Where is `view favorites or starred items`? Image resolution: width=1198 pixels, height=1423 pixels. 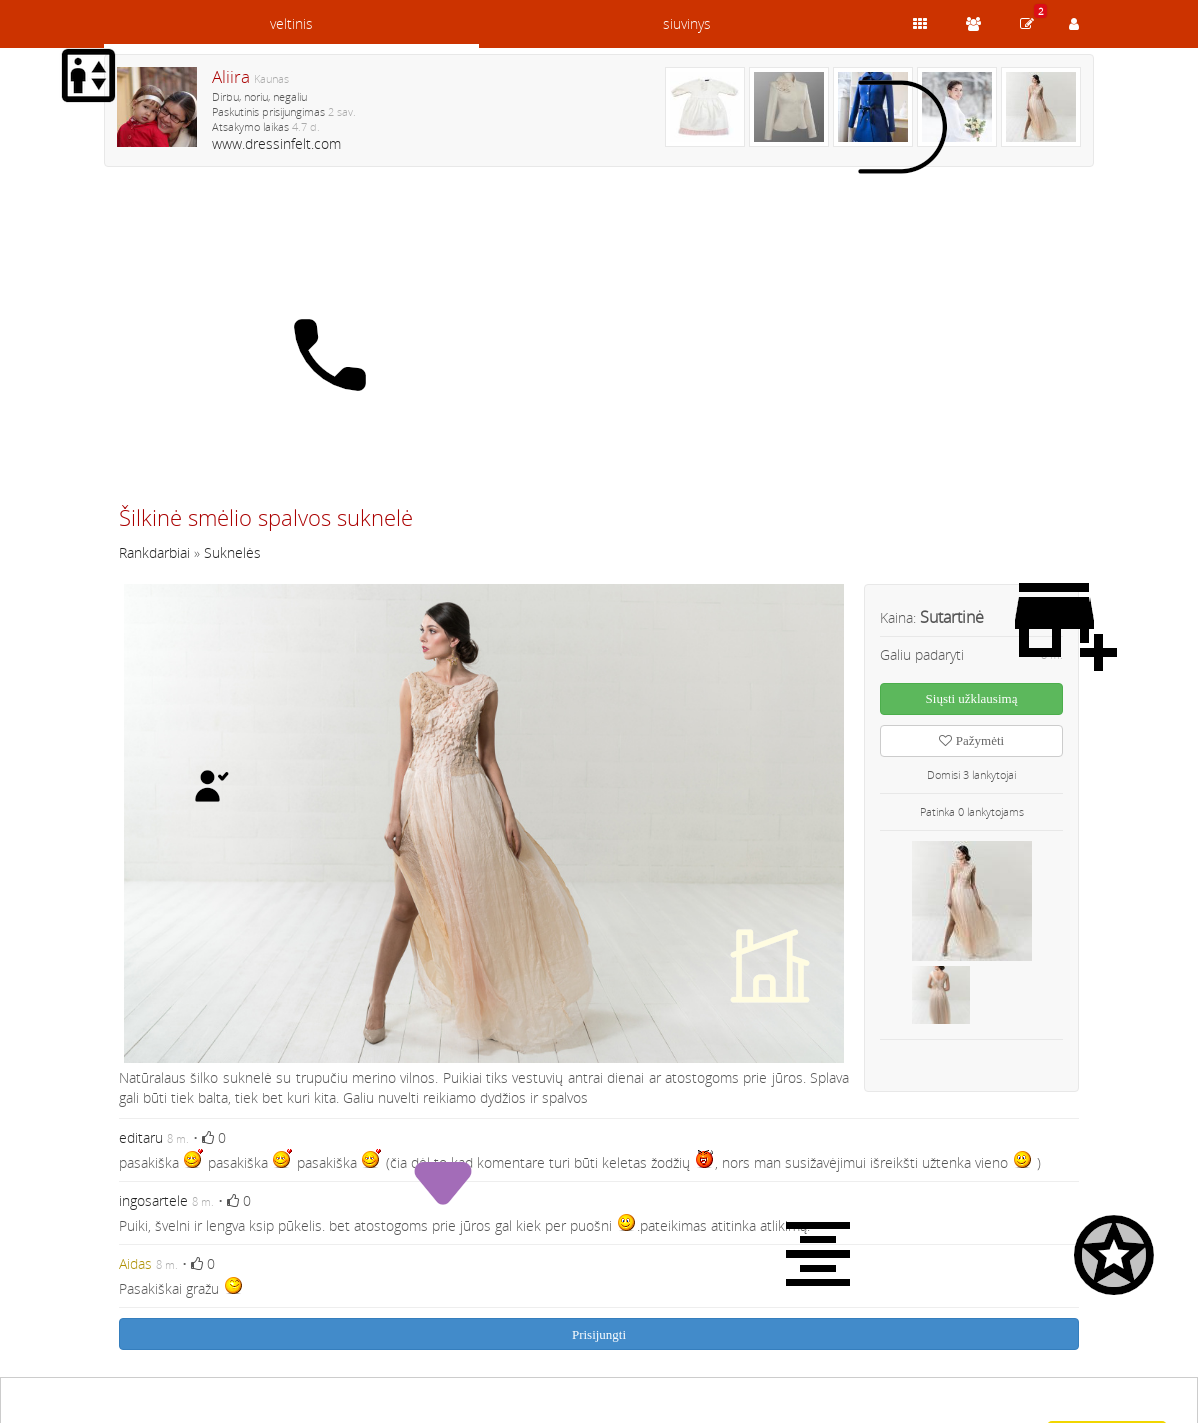
view favorites or starred items is located at coordinates (1114, 1255).